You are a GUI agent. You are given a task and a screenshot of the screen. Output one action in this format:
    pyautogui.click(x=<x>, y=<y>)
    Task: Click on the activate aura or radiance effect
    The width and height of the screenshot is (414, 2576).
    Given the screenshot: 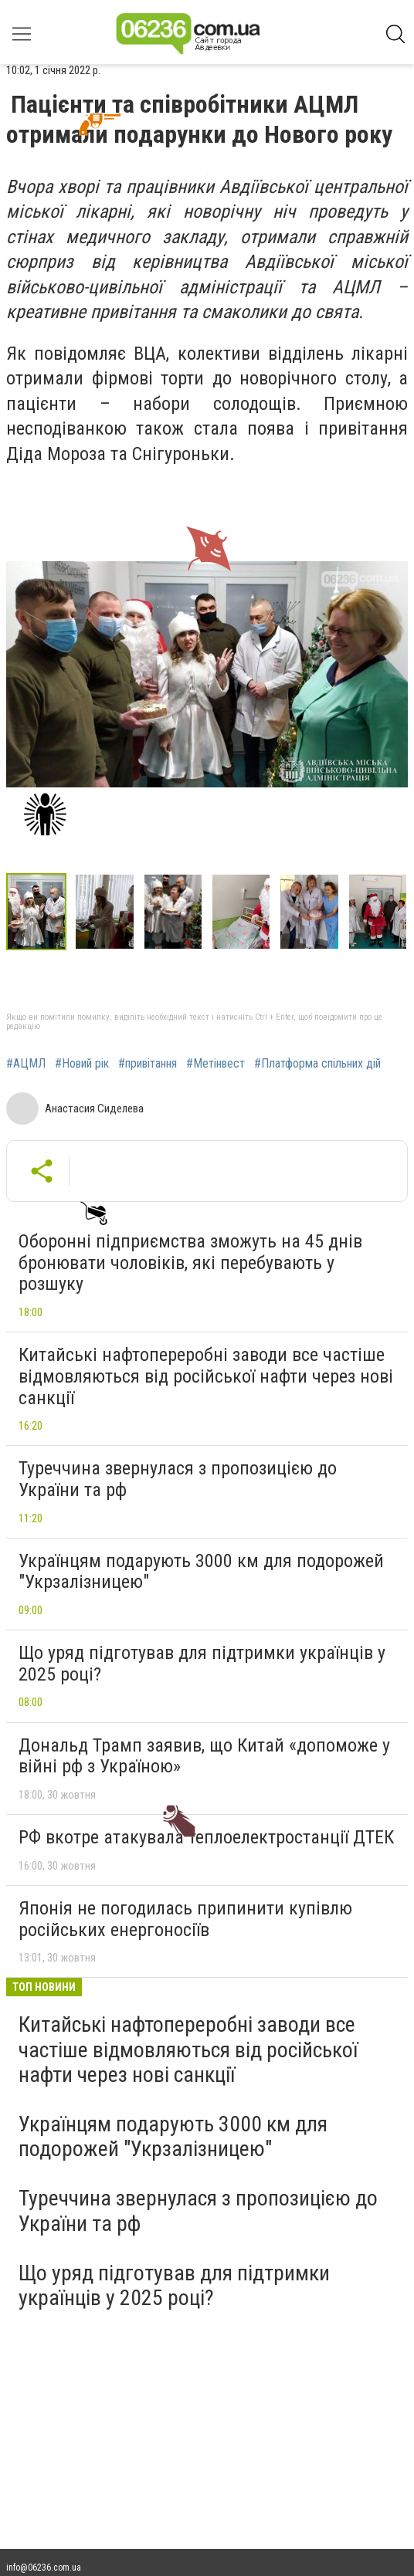 What is the action you would take?
    pyautogui.click(x=44, y=814)
    